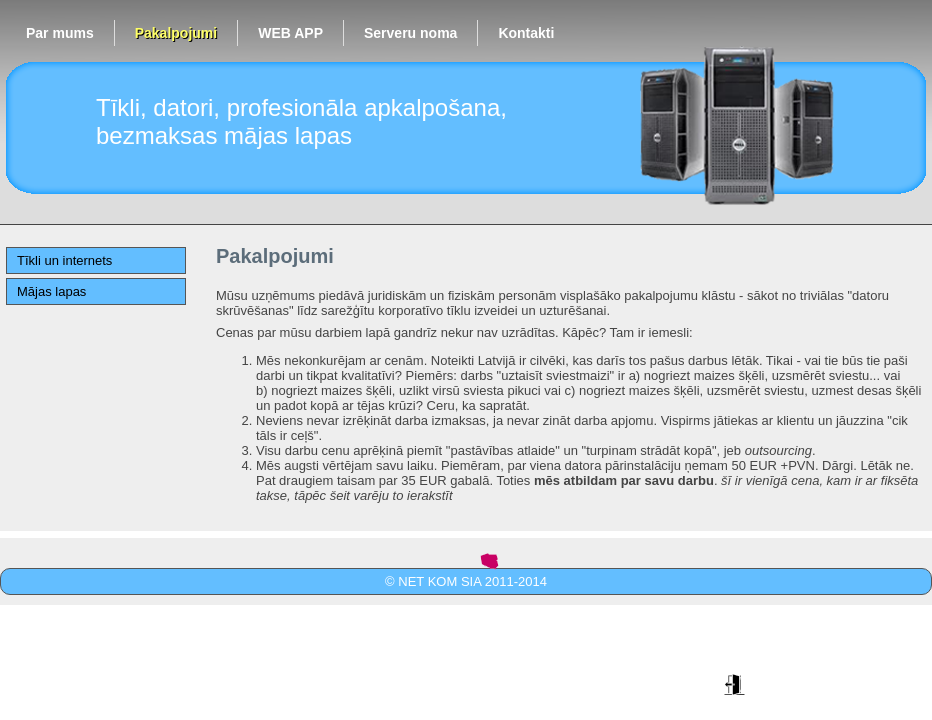 The height and width of the screenshot is (720, 932). What do you see at coordinates (489, 561) in the screenshot?
I see `select Poland as your country or region` at bounding box center [489, 561].